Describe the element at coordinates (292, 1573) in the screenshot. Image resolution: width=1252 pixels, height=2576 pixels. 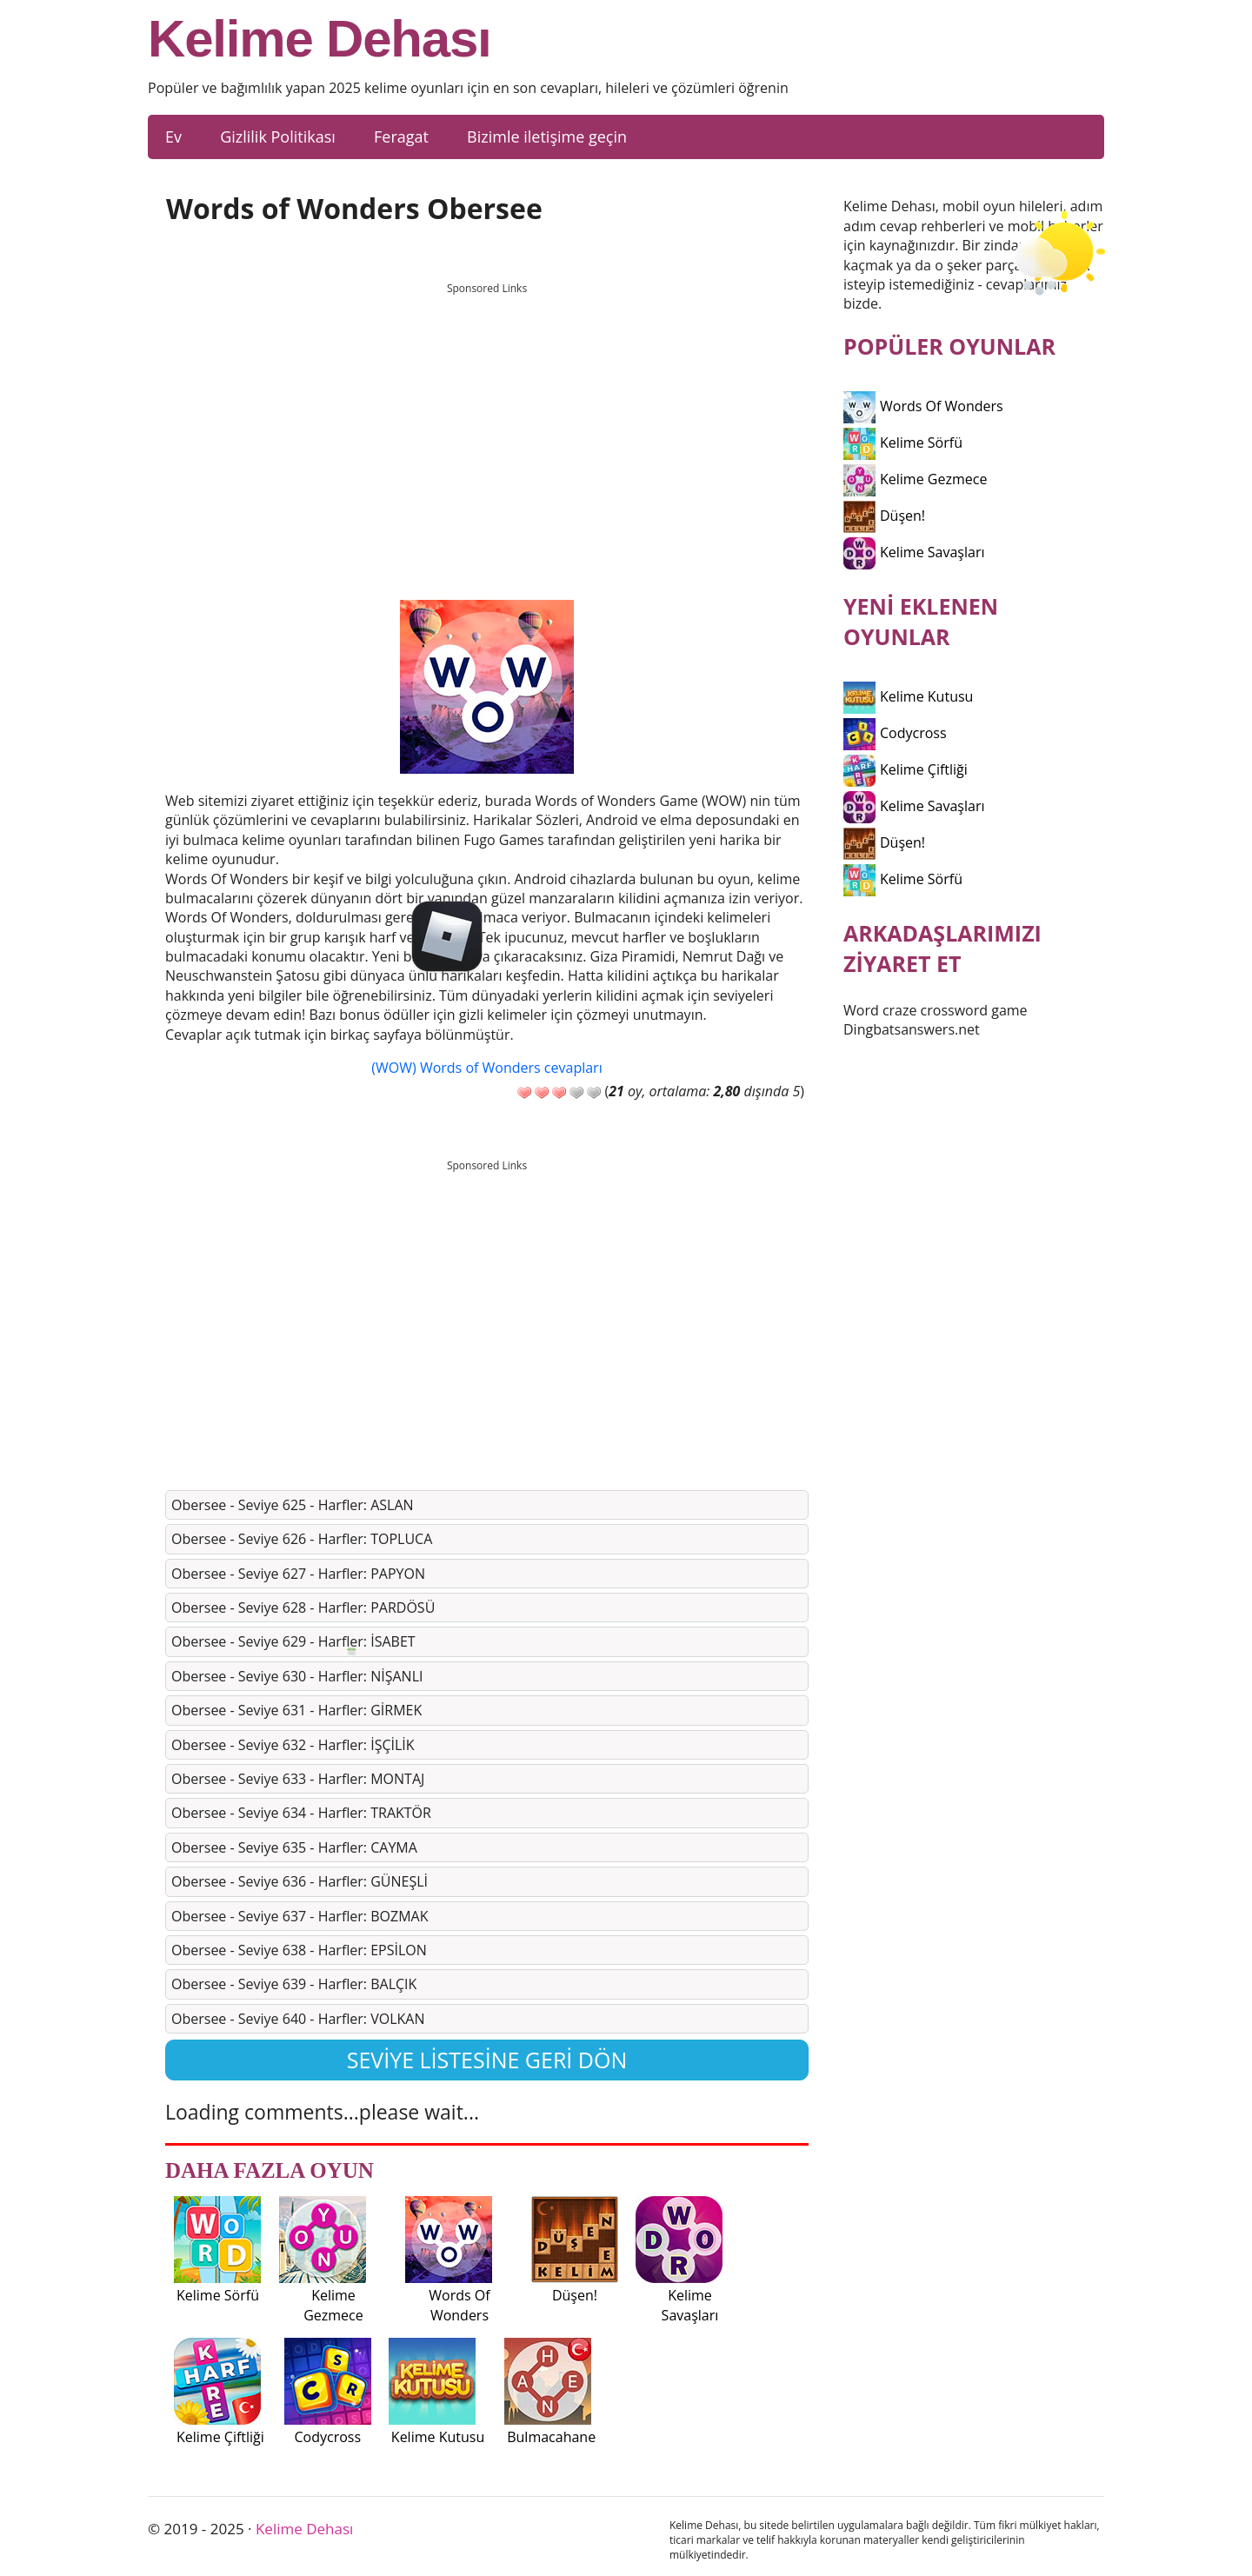
I see `set up recurring payments or financial reminders` at that location.